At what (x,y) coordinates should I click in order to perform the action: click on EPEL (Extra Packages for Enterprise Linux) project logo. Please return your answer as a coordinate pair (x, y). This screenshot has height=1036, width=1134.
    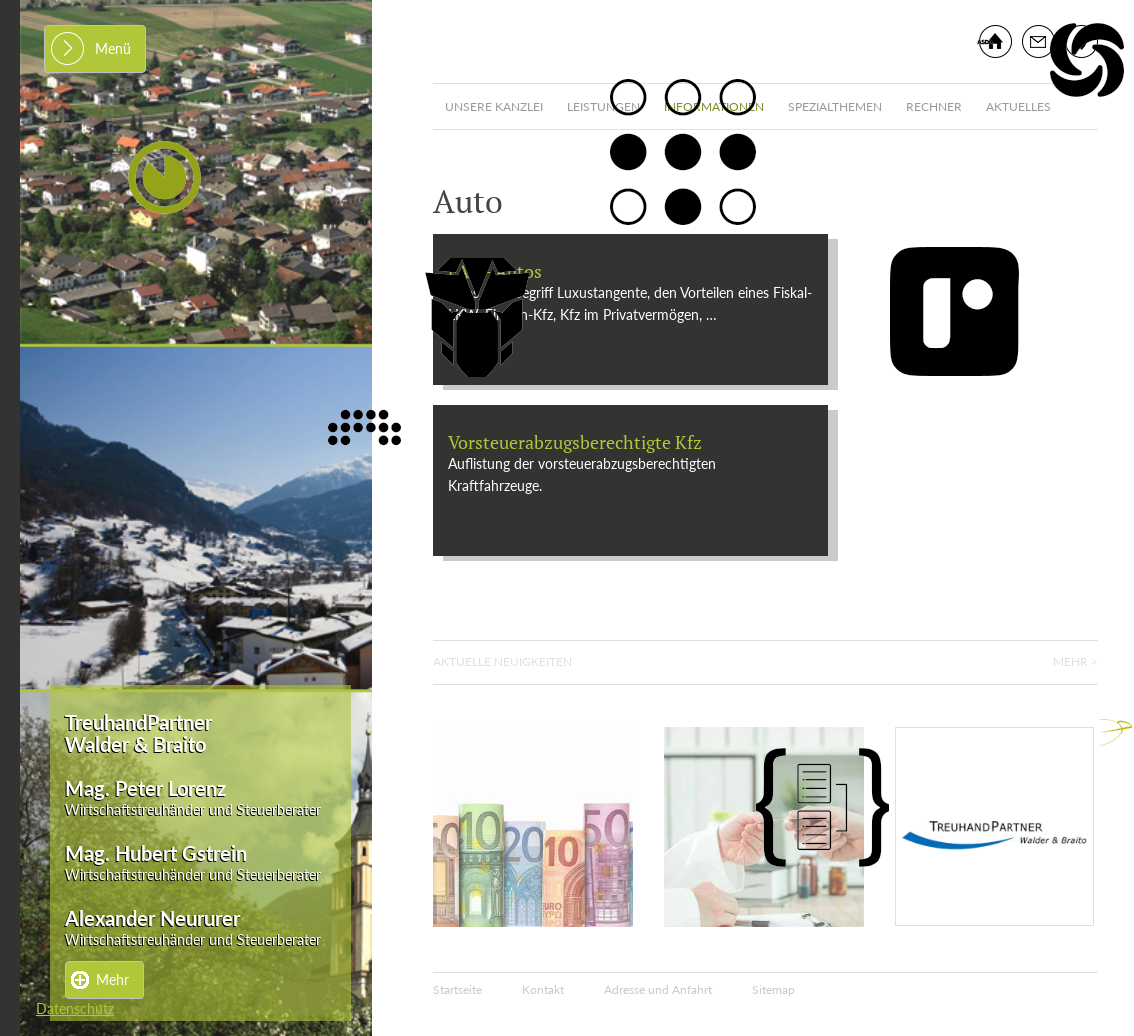
    Looking at the image, I should click on (1115, 732).